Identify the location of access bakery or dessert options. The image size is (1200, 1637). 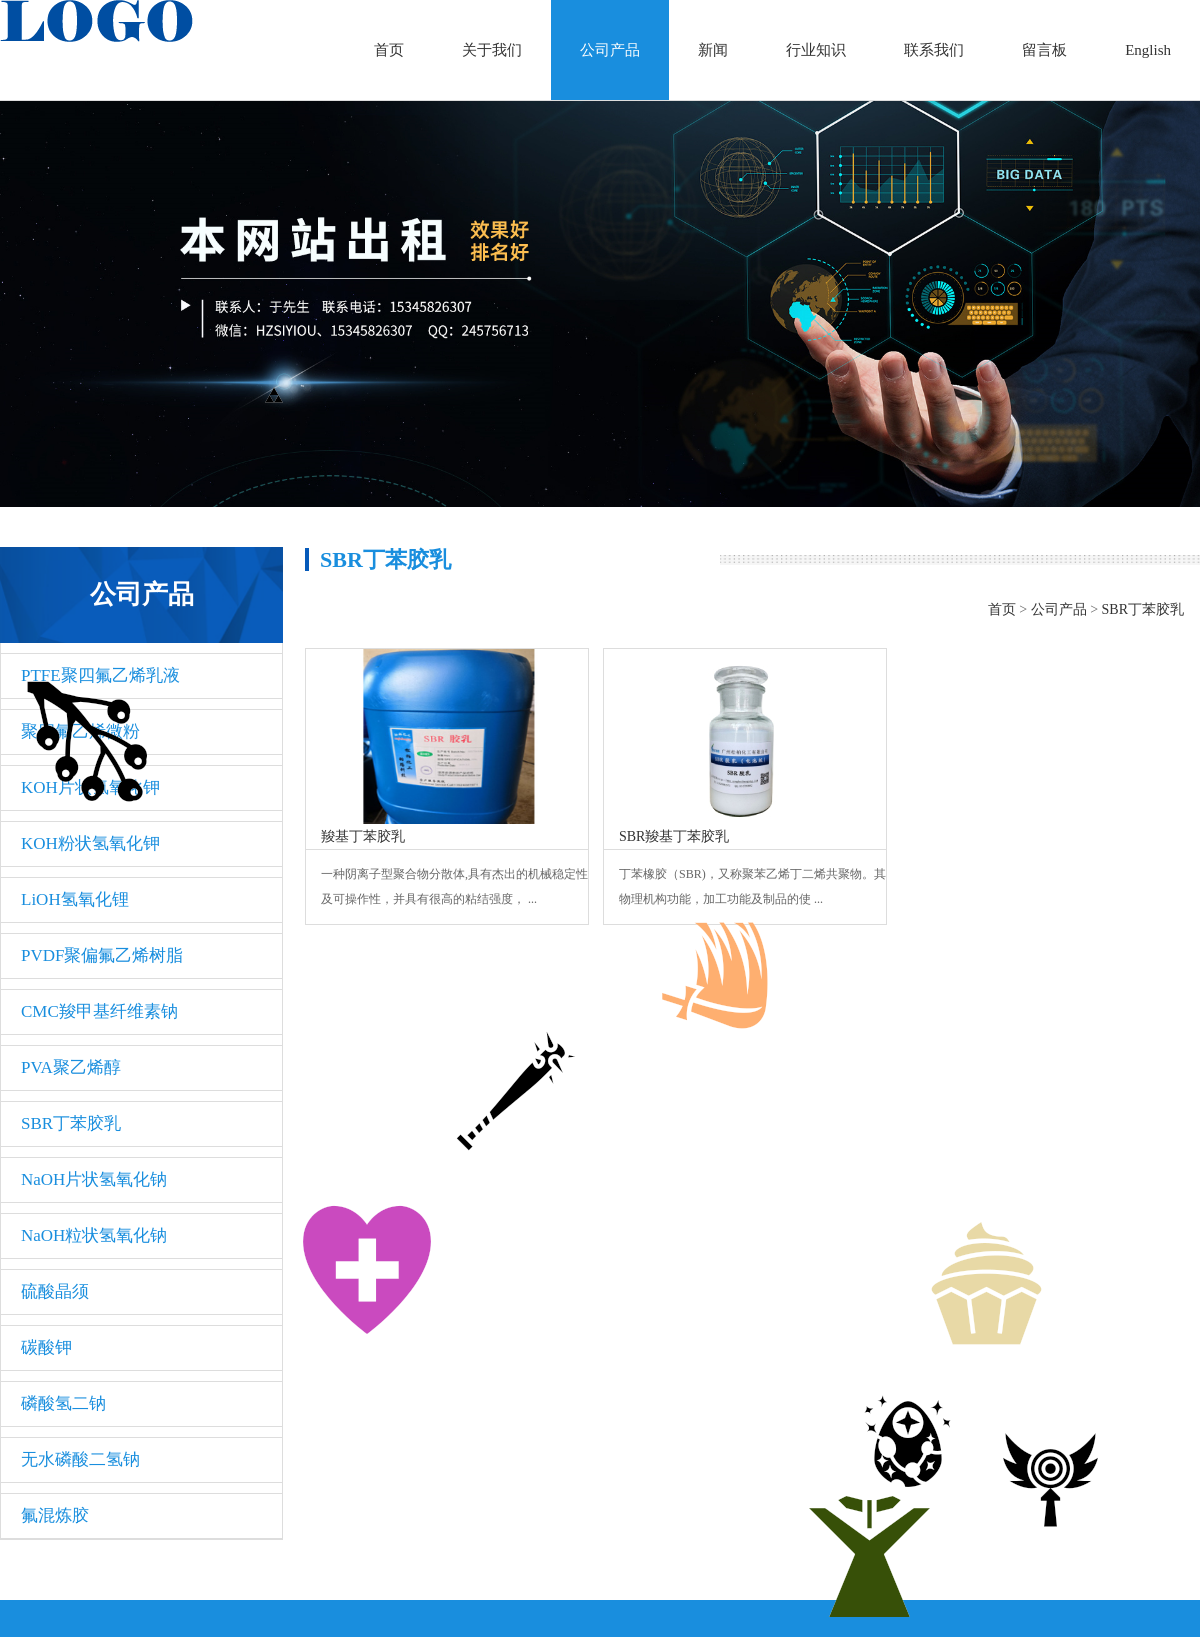
(986, 1280).